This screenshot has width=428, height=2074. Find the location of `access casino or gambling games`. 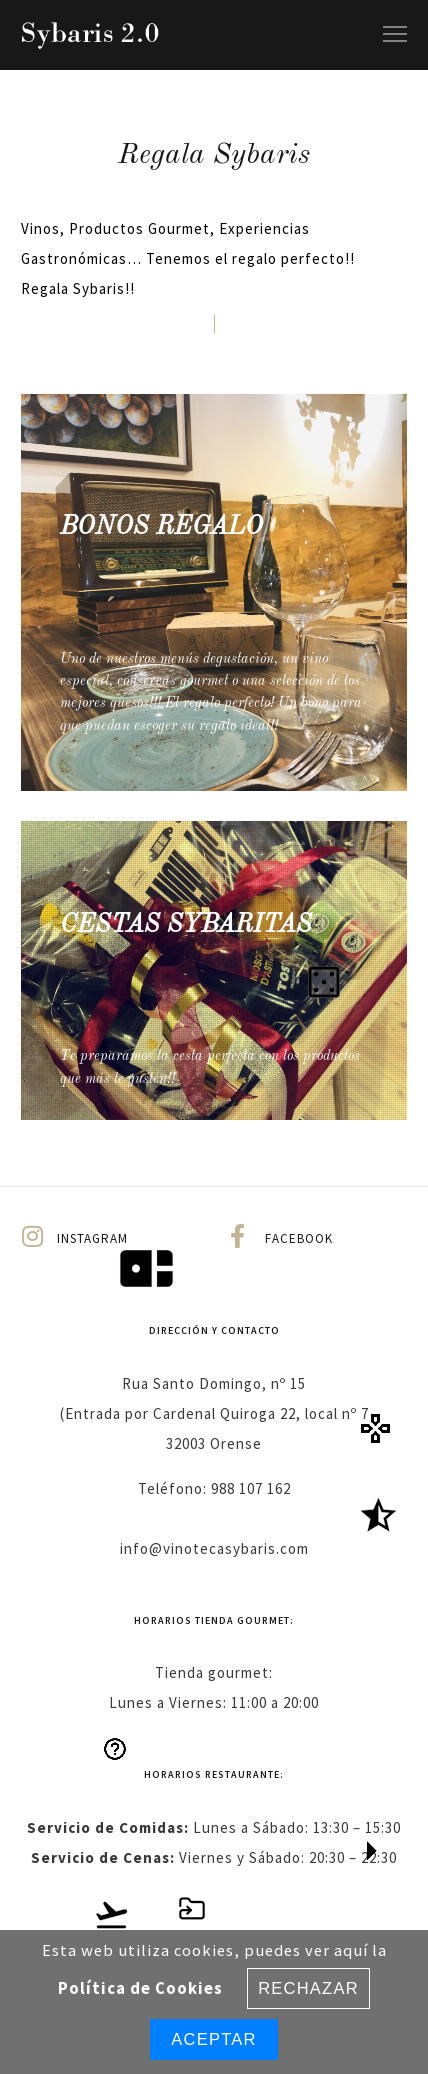

access casino or gambling games is located at coordinates (324, 982).